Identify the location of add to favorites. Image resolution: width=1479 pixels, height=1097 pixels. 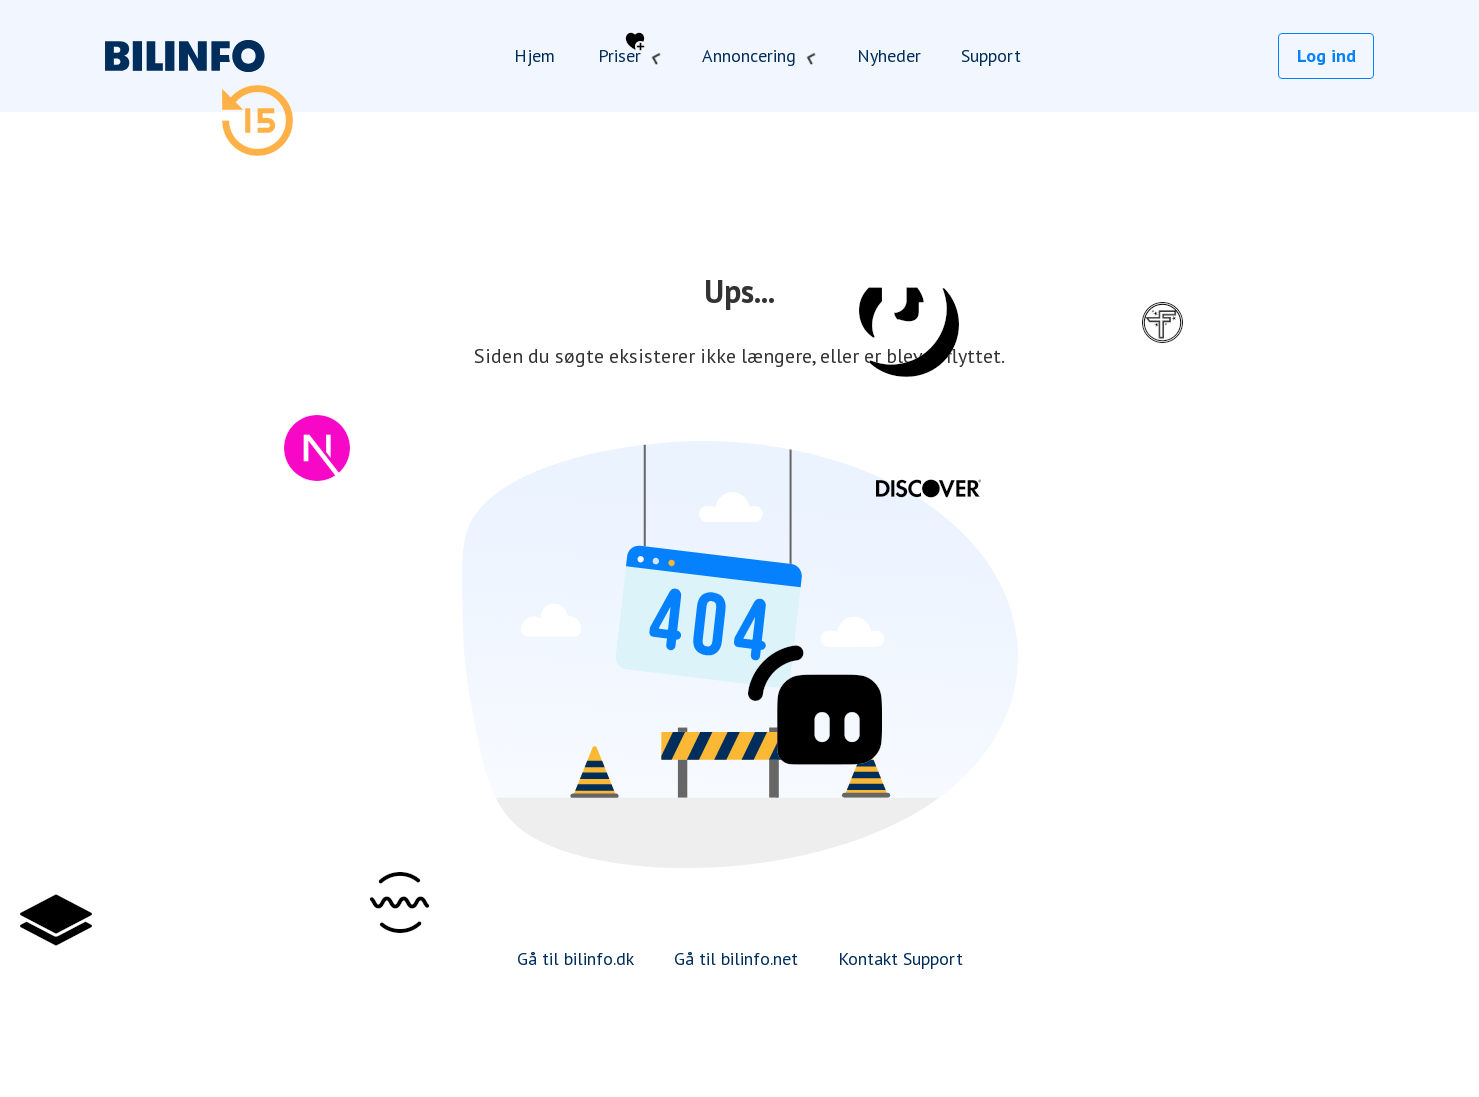
(635, 41).